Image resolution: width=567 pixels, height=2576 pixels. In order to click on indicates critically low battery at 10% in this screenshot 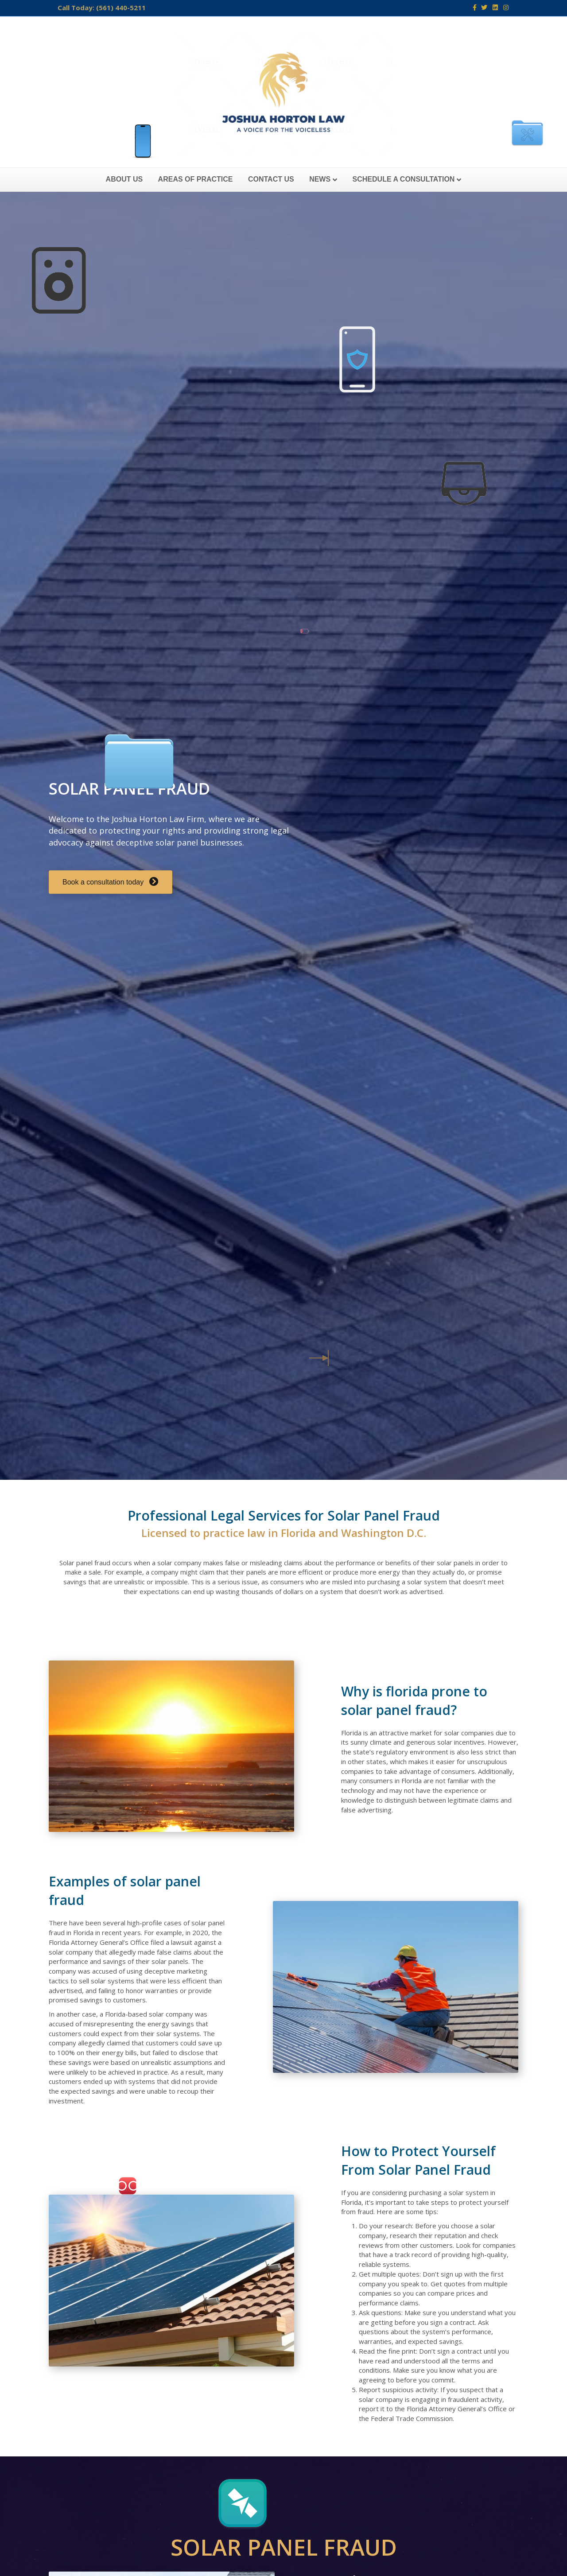, I will do `click(305, 631)`.